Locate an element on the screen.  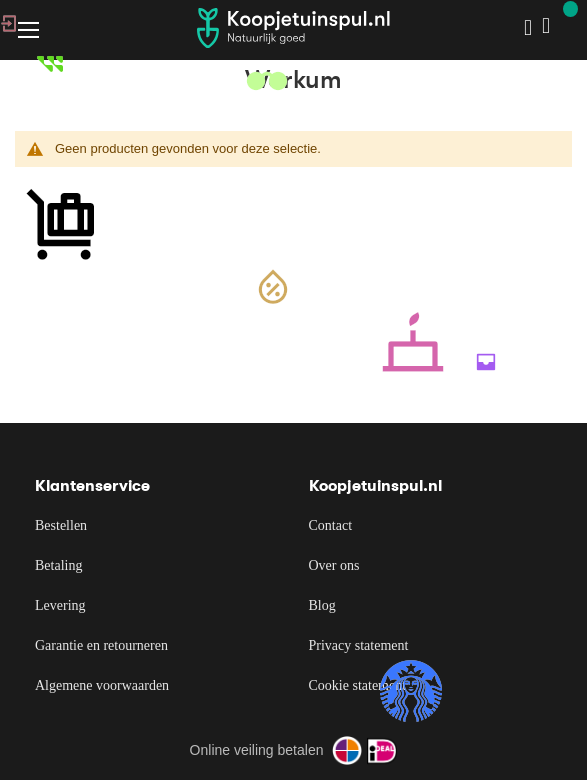
western digital brand logo is located at coordinates (50, 64).